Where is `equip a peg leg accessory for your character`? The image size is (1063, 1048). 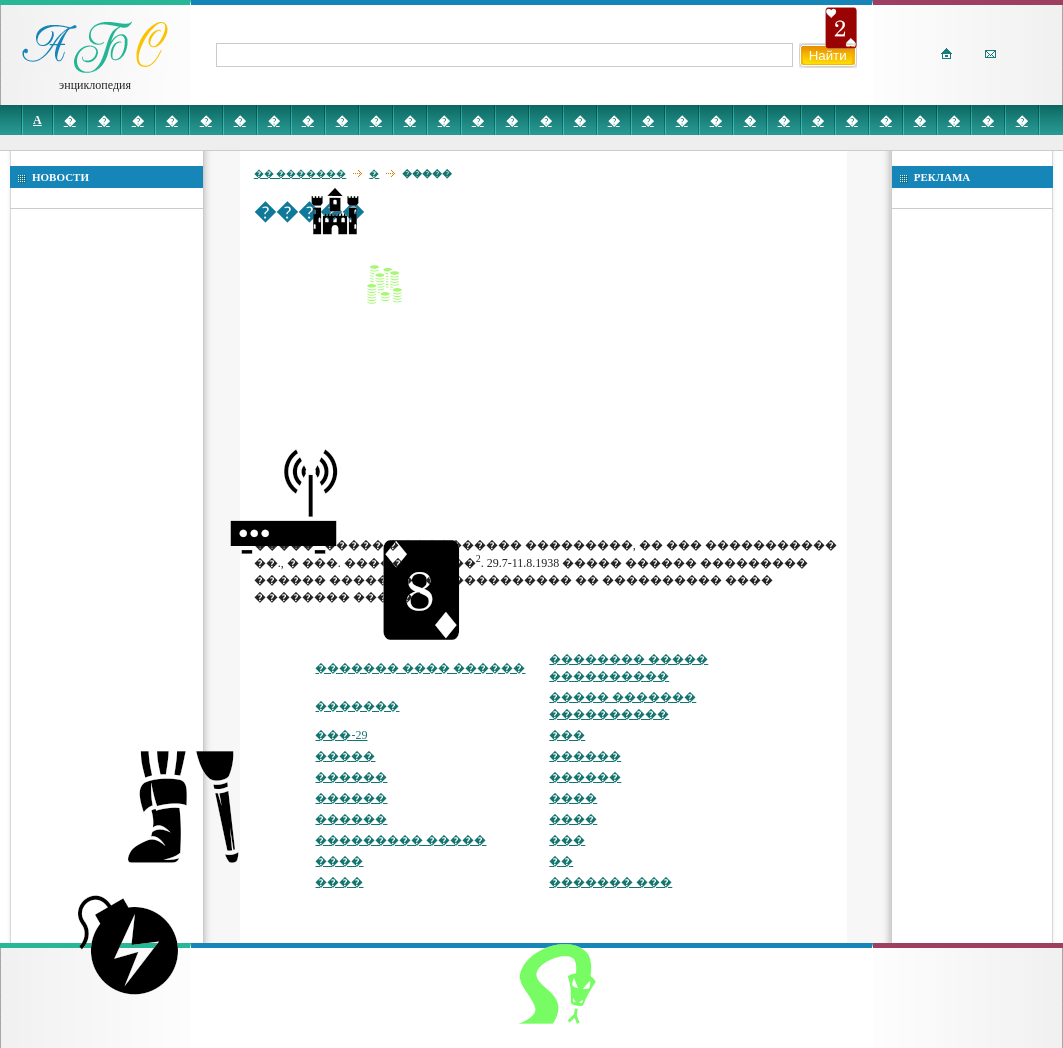 equip a peg leg accessory for your character is located at coordinates (184, 807).